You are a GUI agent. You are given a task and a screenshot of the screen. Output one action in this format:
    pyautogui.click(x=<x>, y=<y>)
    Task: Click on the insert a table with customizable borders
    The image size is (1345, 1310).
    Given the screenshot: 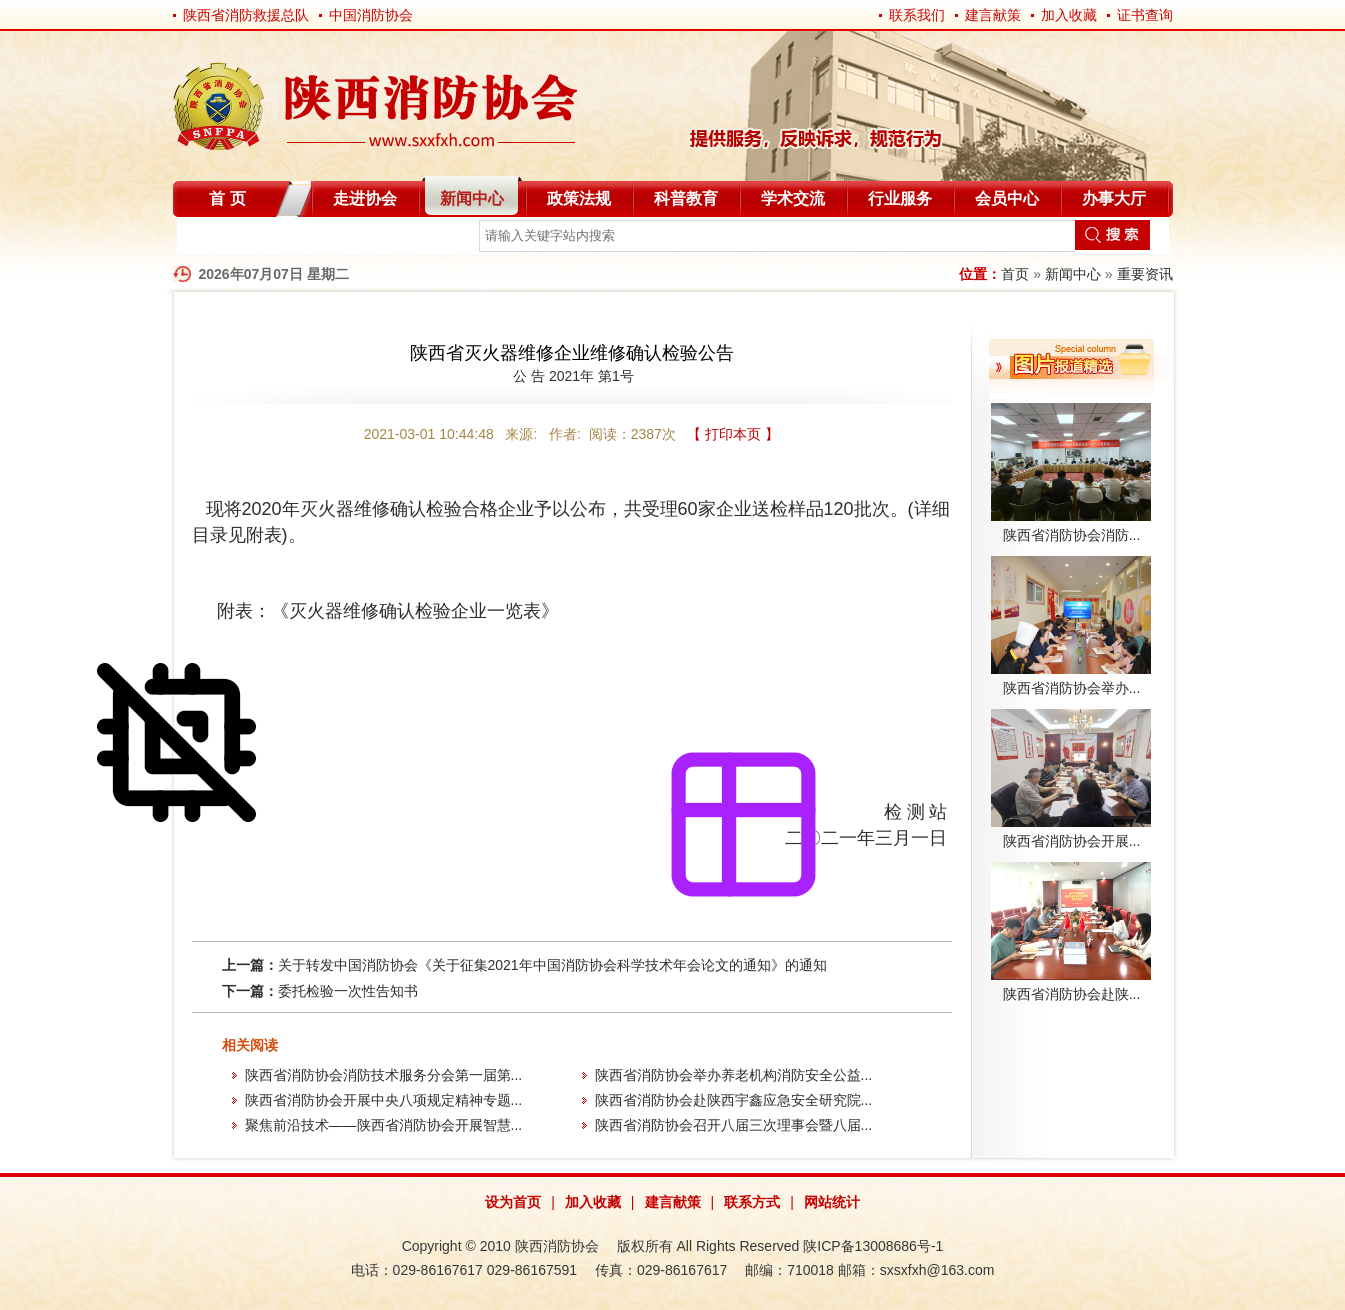 What is the action you would take?
    pyautogui.click(x=743, y=824)
    